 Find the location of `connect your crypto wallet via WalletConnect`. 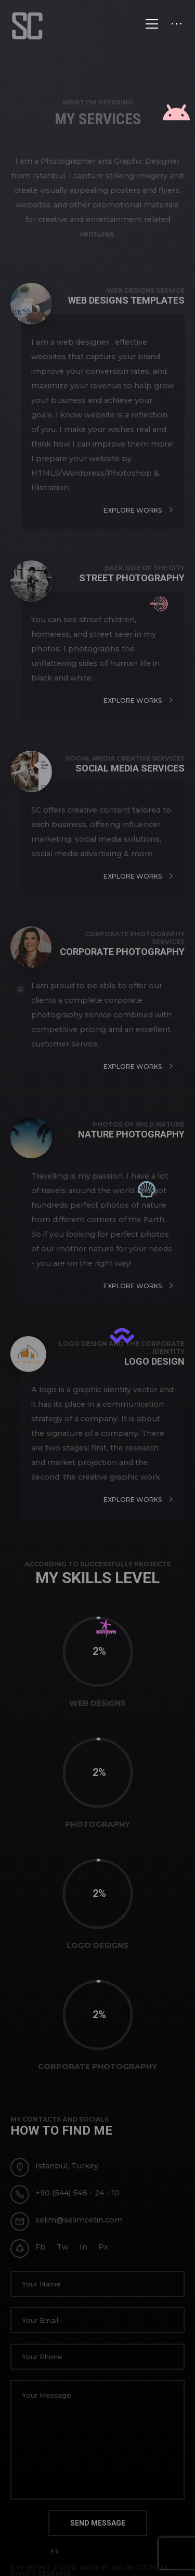

connect your crypto wallet via WalletConnect is located at coordinates (122, 1336).